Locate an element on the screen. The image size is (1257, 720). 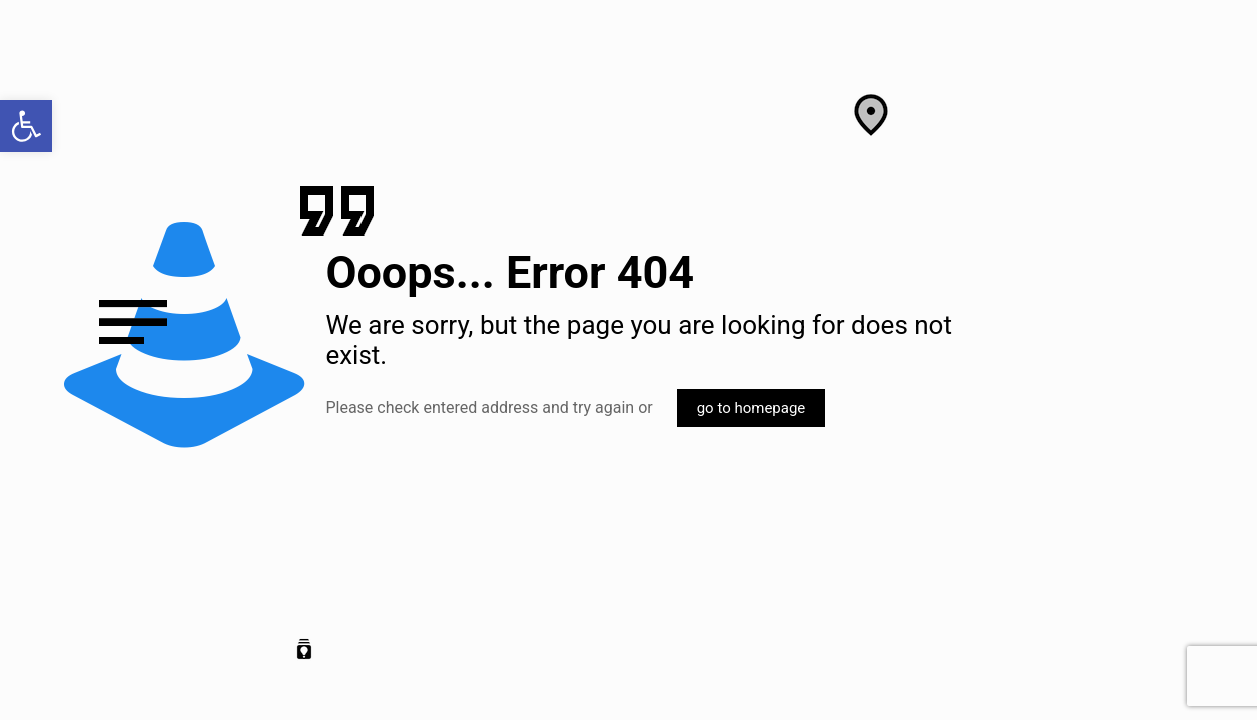
view or select a location on the map is located at coordinates (871, 115).